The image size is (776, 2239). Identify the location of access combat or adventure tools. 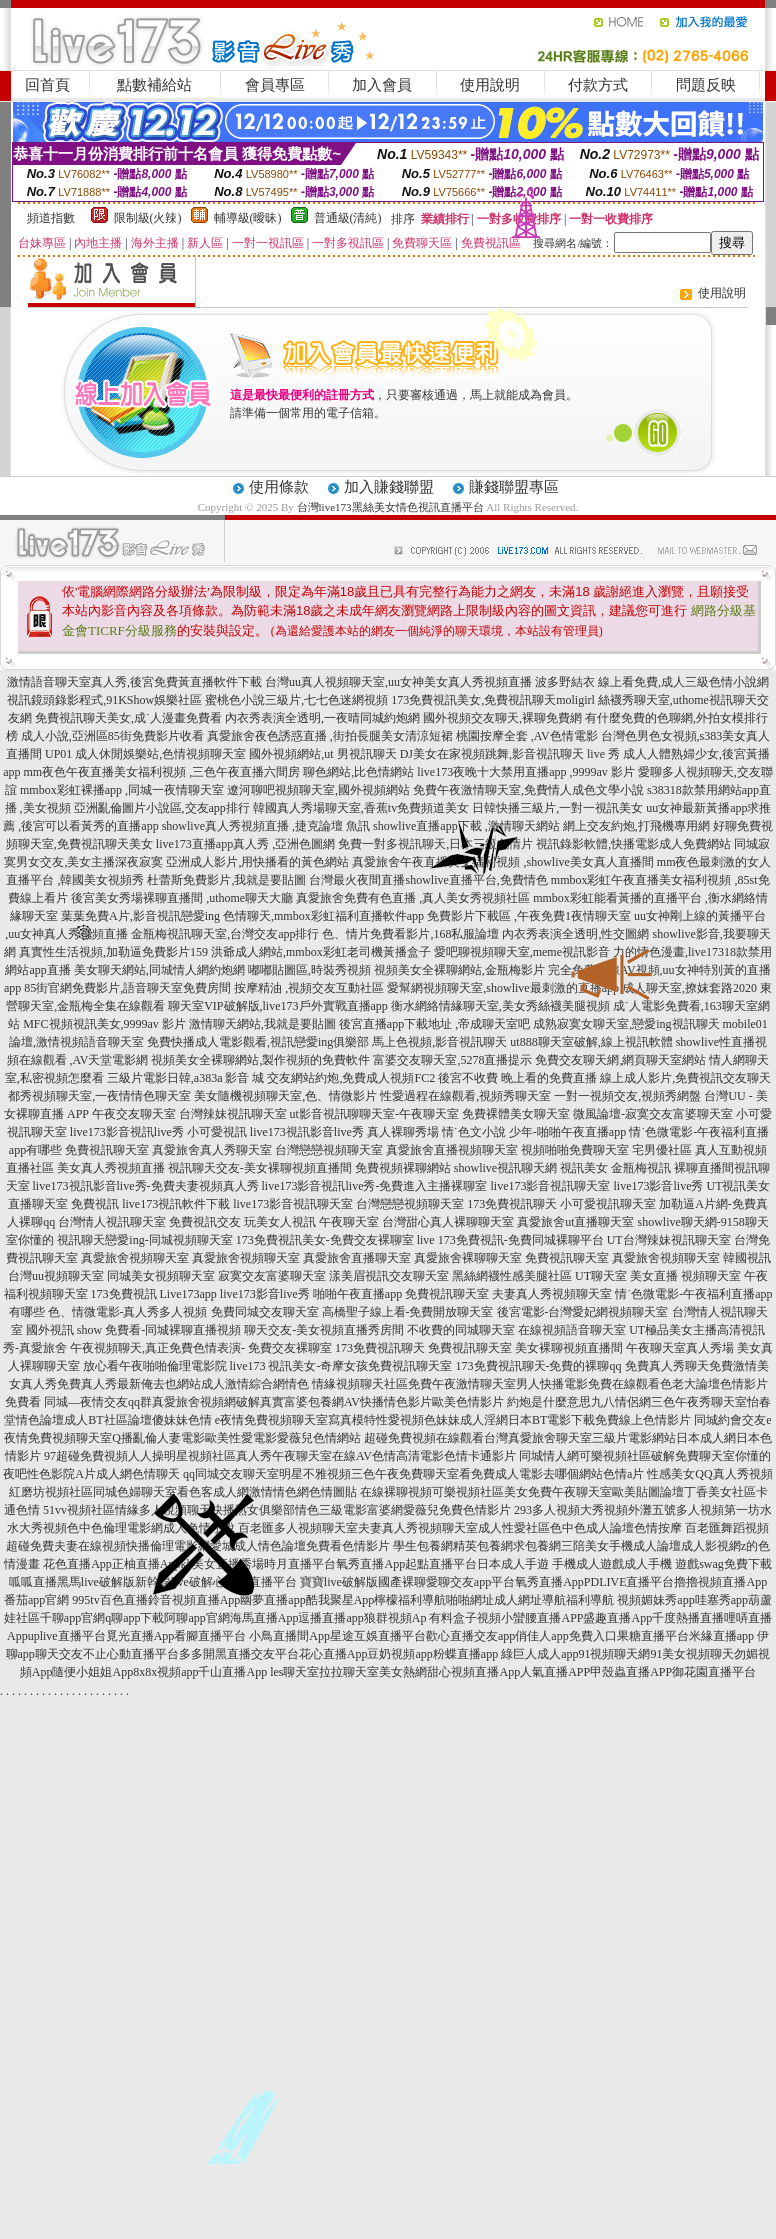
(203, 1544).